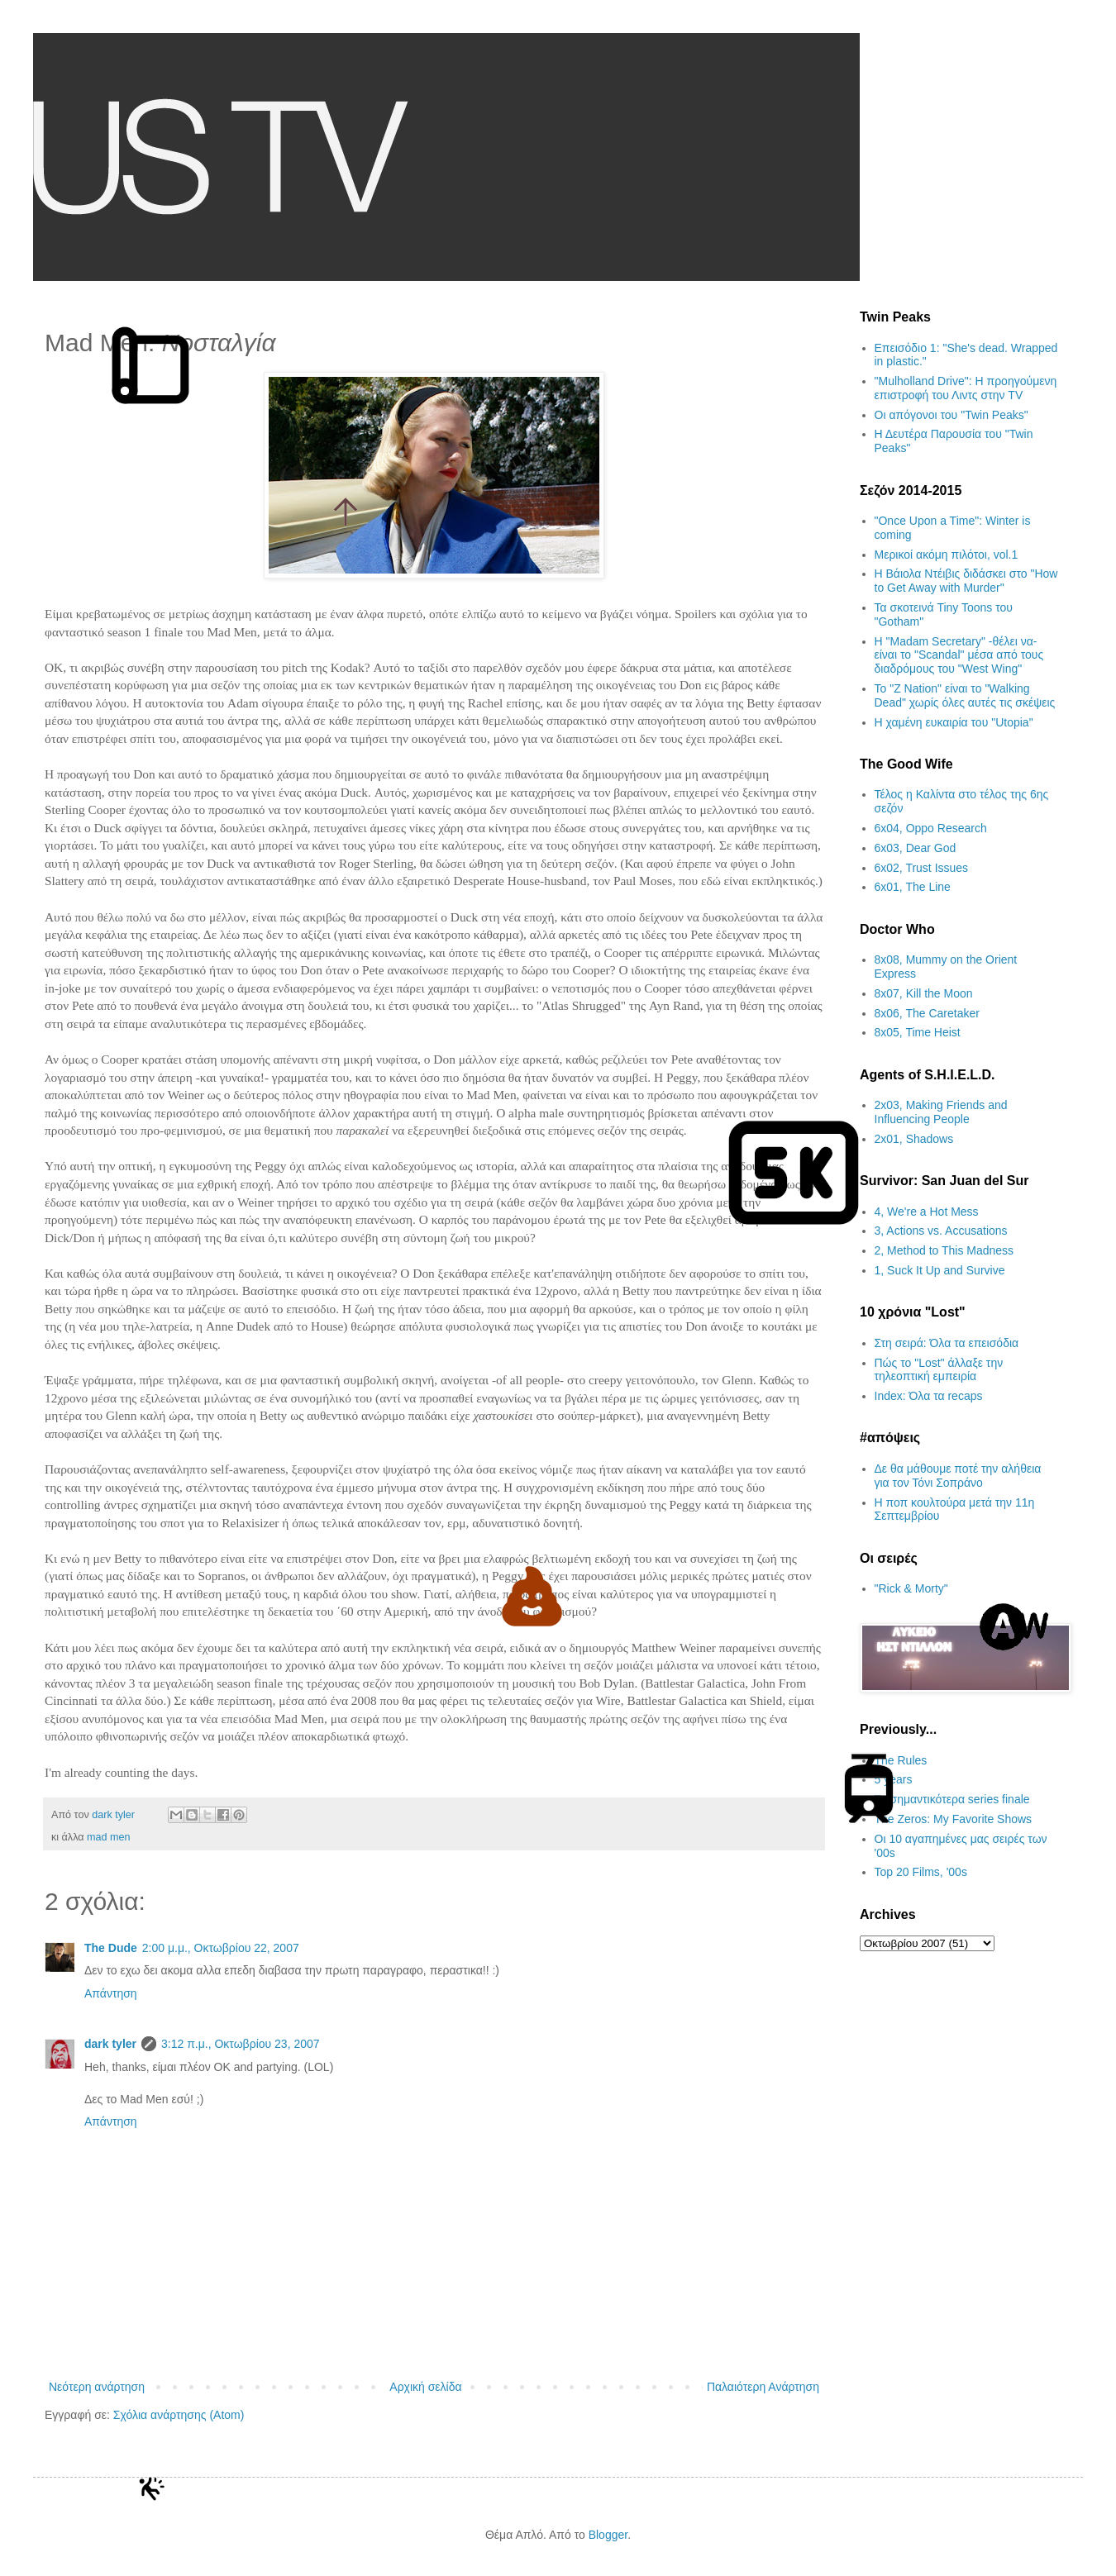 The width and height of the screenshot is (1116, 2576). What do you see at coordinates (151, 2488) in the screenshot?
I see `indicates a slip, trip, or fall hazard warning` at bounding box center [151, 2488].